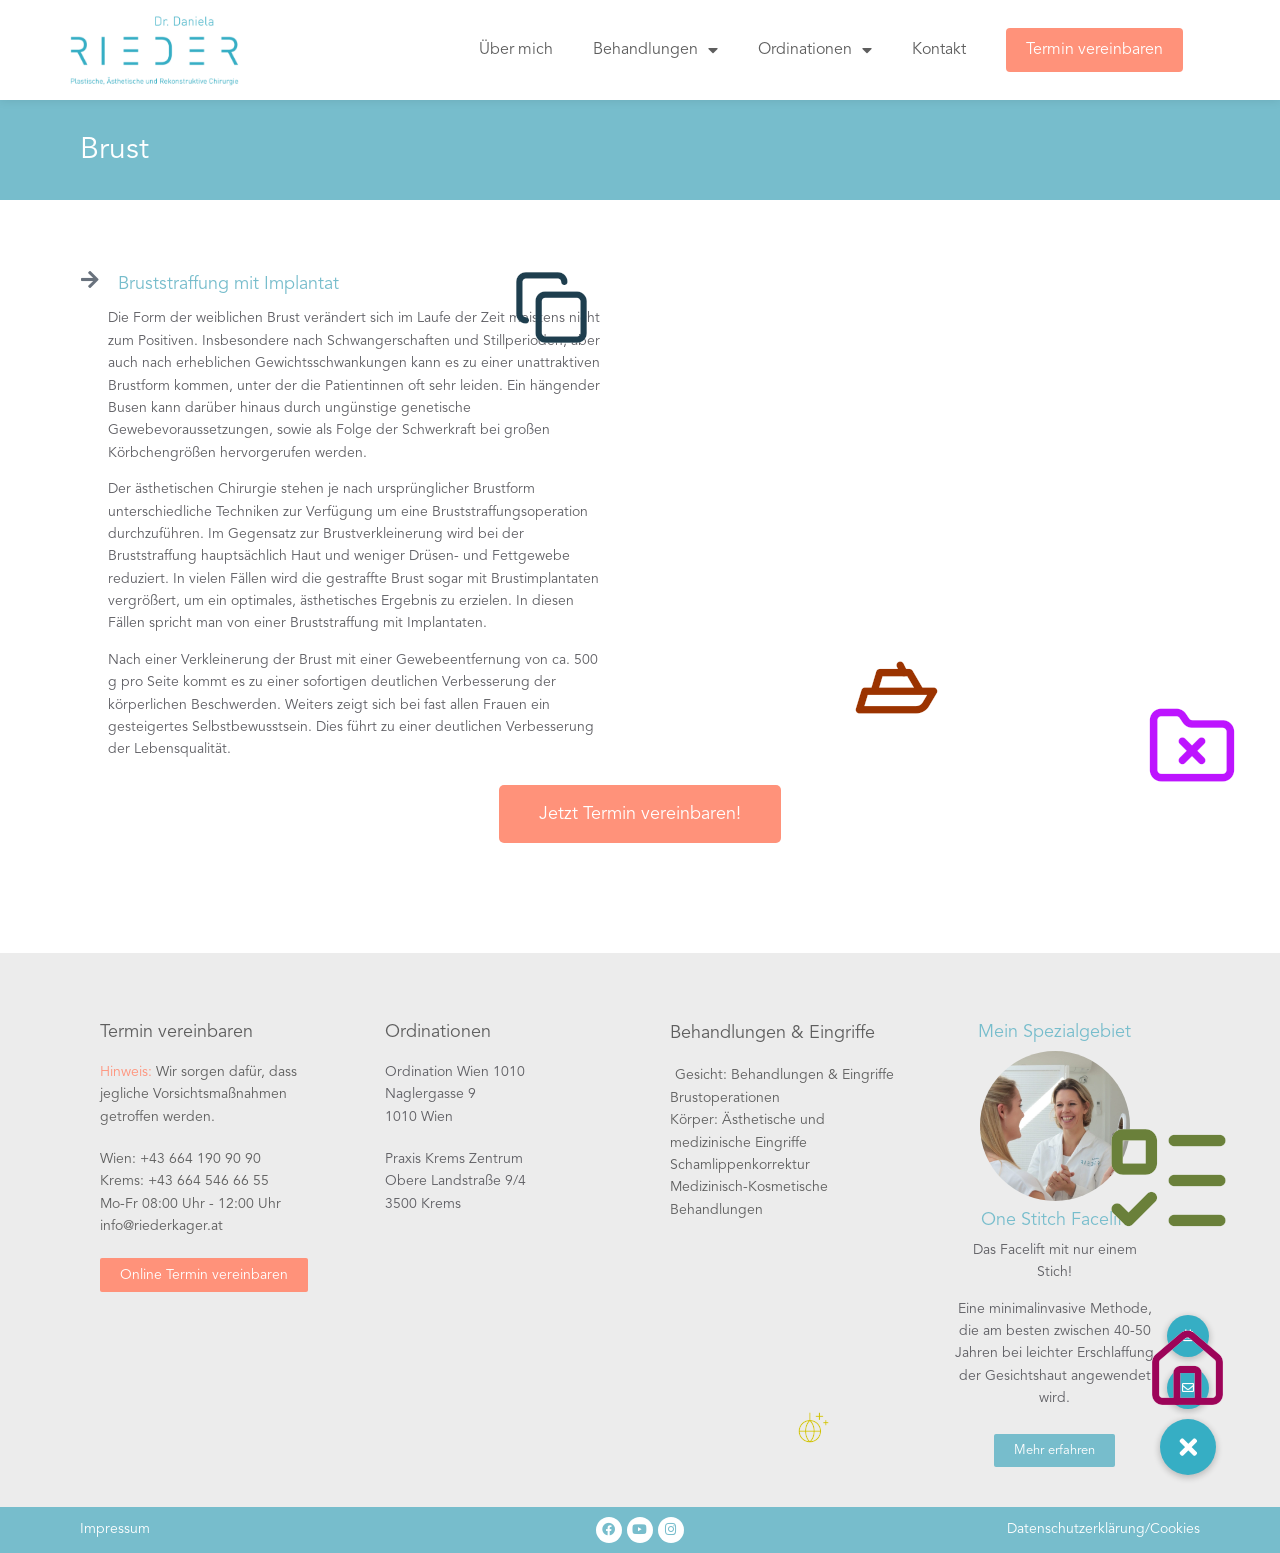 The height and width of the screenshot is (1553, 1280). I want to click on delete a folder, so click(1192, 747).